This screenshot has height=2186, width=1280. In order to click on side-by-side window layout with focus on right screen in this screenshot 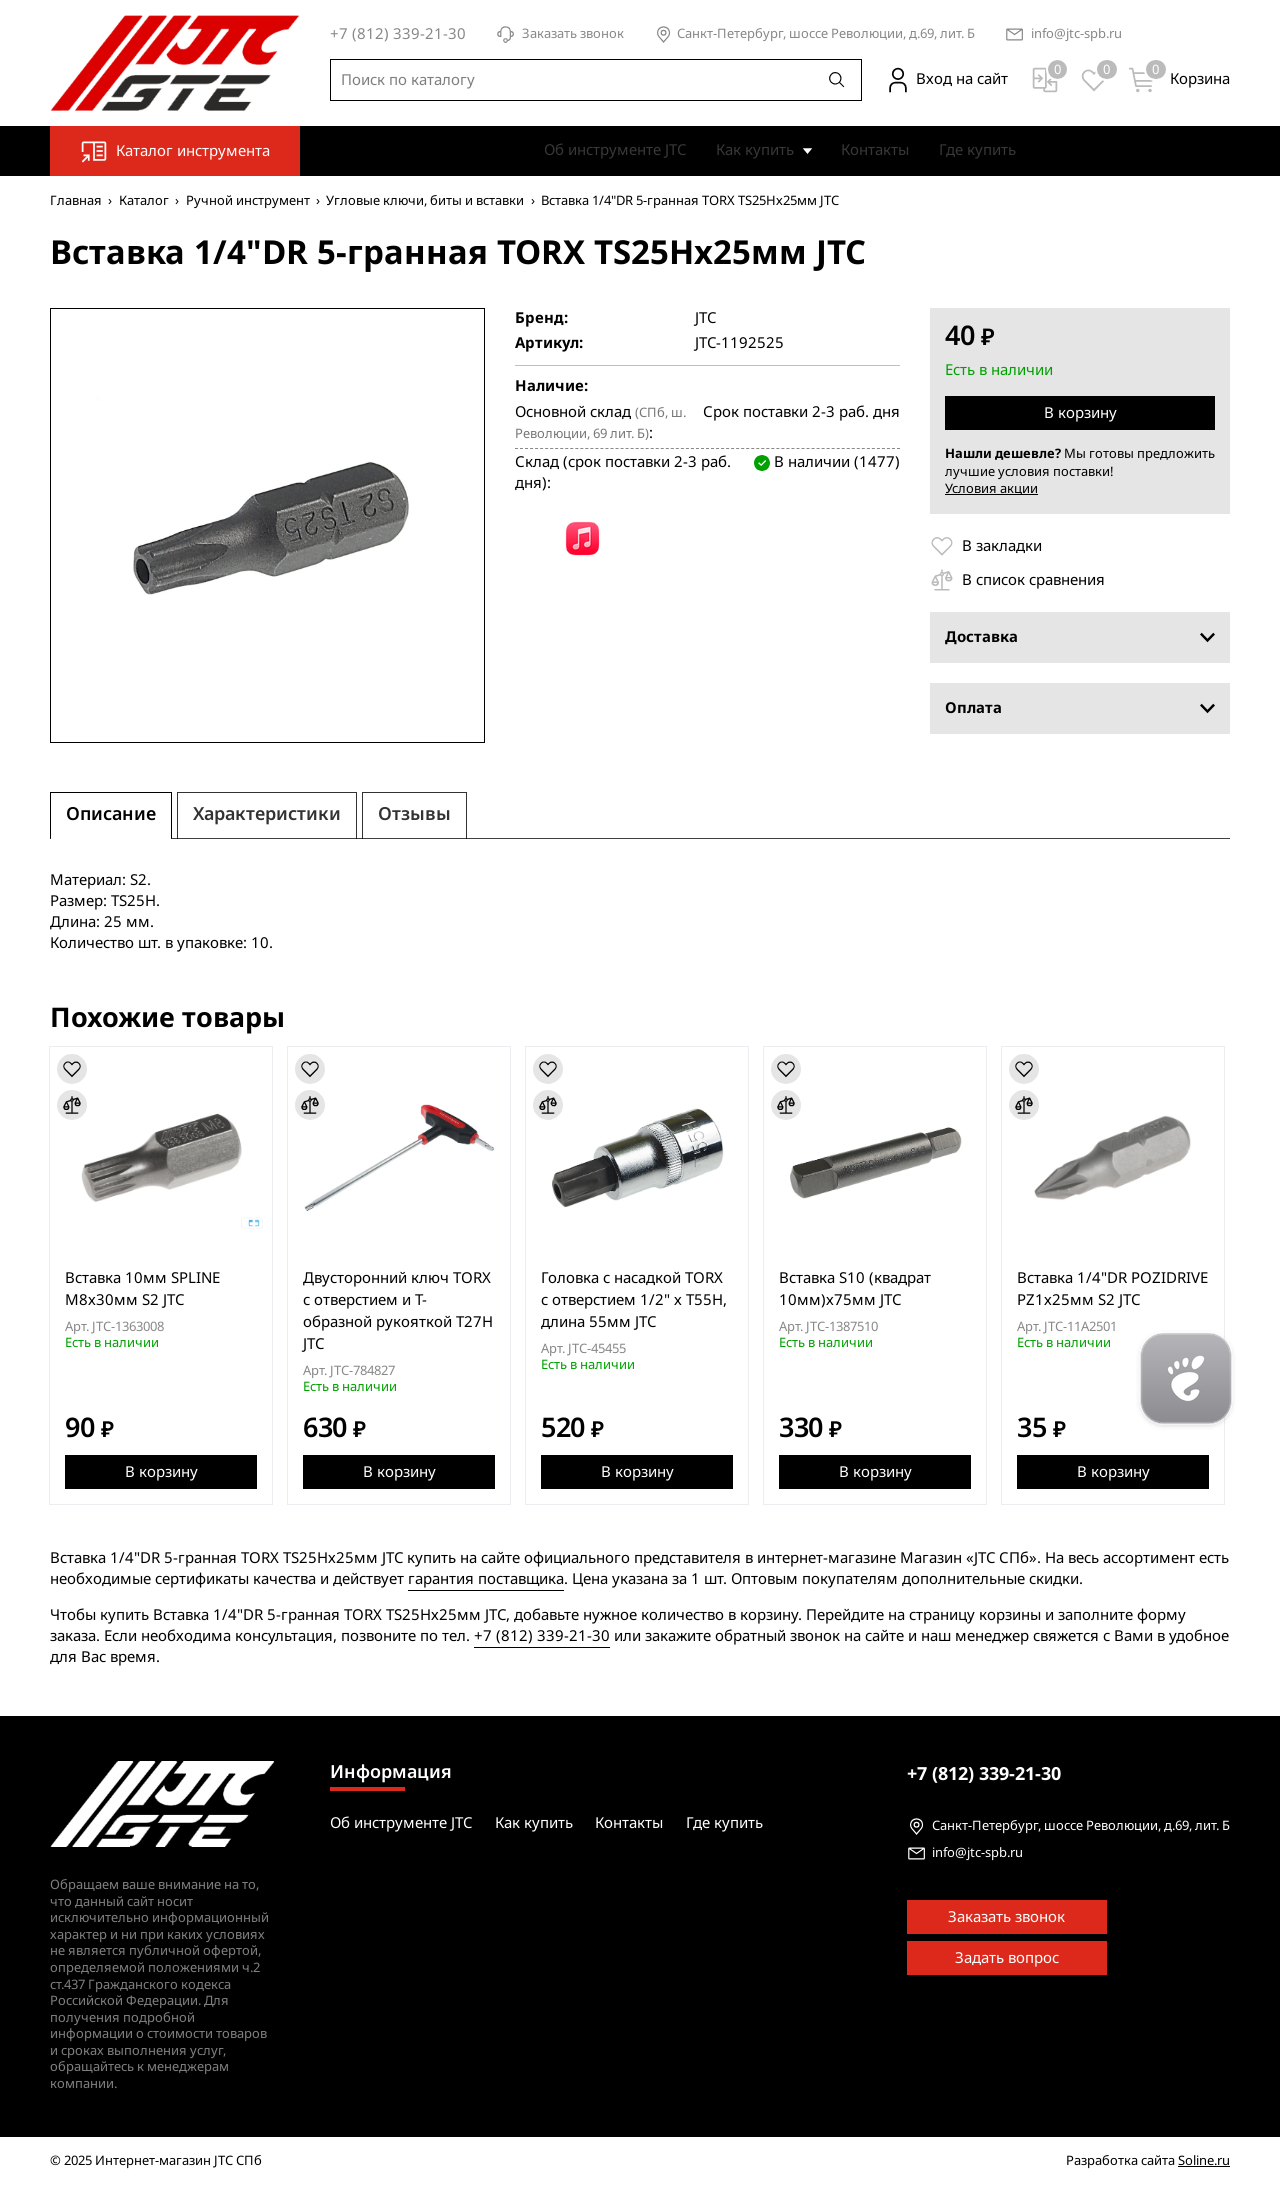, I will do `click(252, 1223)`.